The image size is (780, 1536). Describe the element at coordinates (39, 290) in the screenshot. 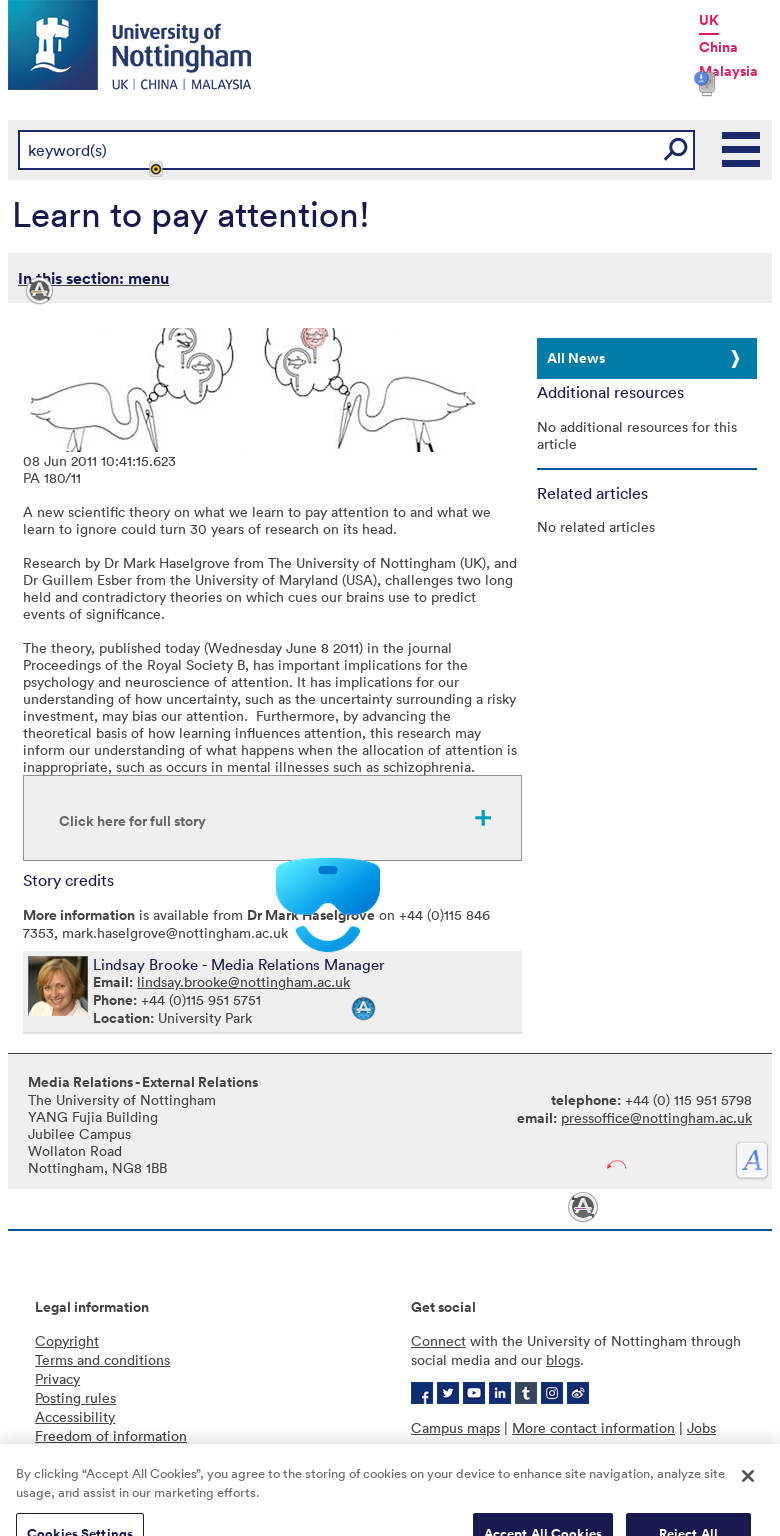

I see `open the software update manager` at that location.